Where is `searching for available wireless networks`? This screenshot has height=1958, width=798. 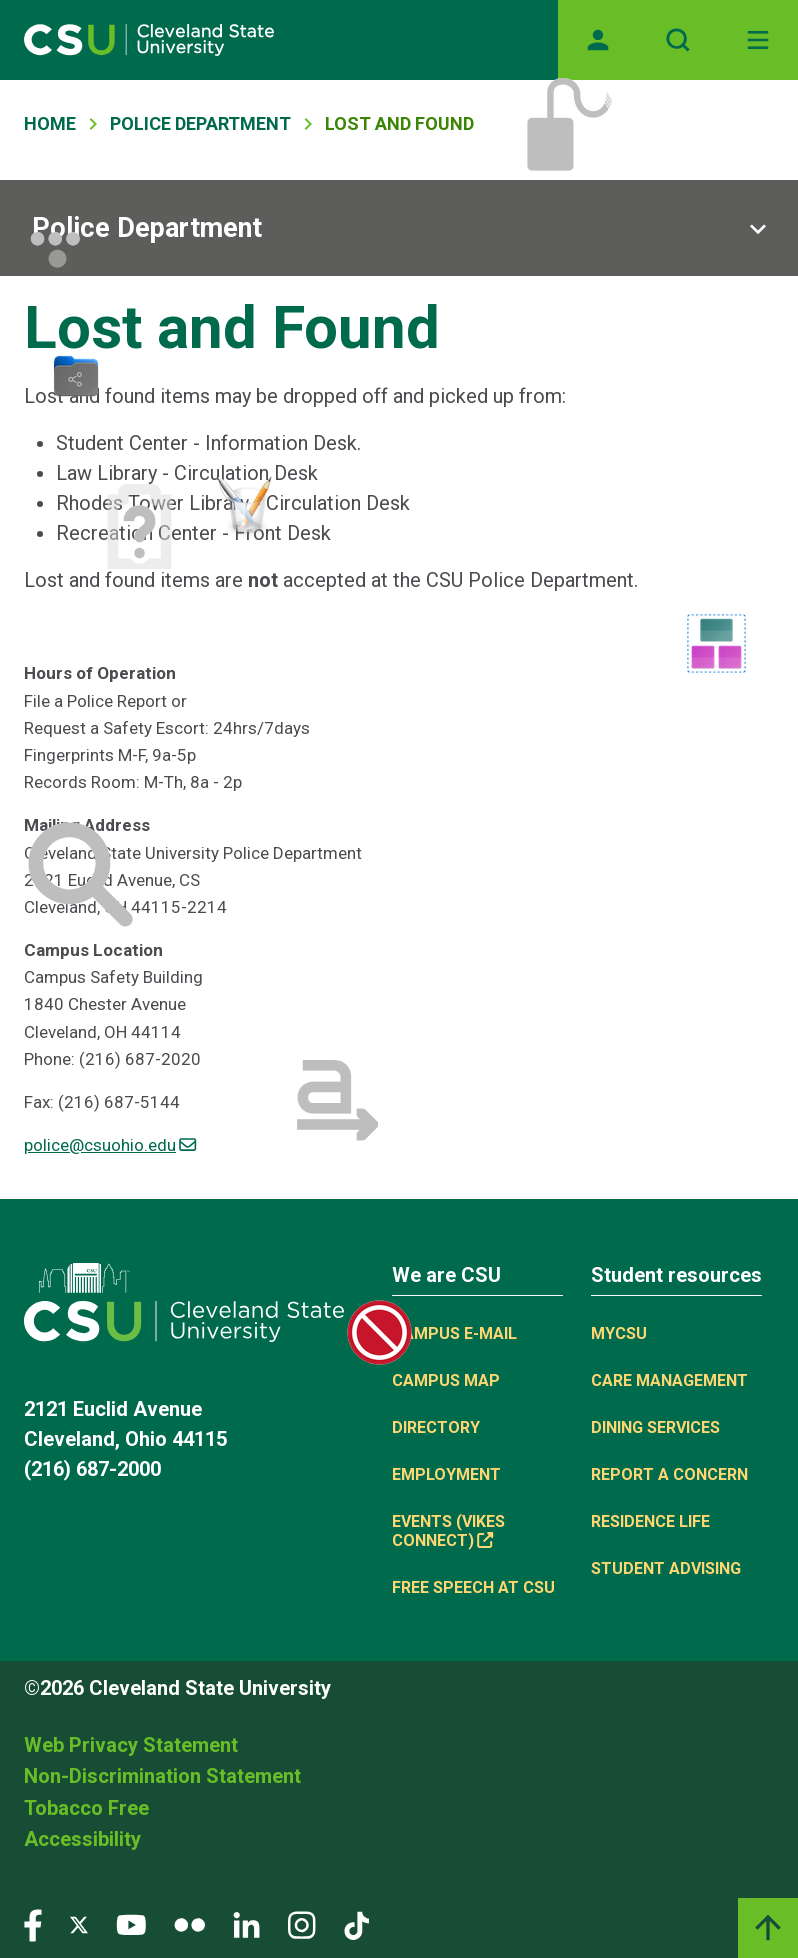 searching for available wireless networks is located at coordinates (57, 236).